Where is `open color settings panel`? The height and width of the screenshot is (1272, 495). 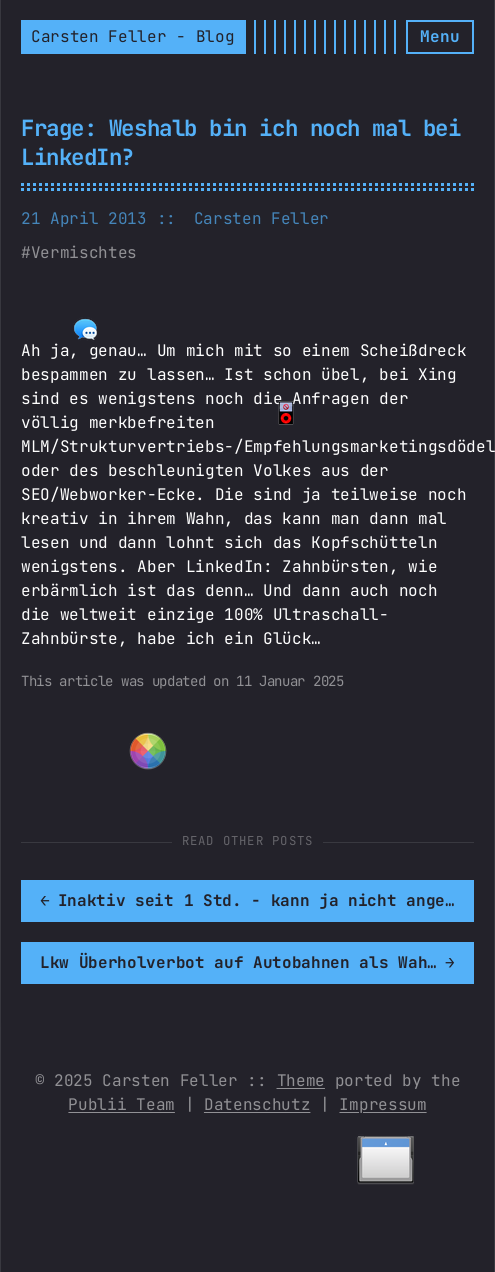 open color settings panel is located at coordinates (148, 751).